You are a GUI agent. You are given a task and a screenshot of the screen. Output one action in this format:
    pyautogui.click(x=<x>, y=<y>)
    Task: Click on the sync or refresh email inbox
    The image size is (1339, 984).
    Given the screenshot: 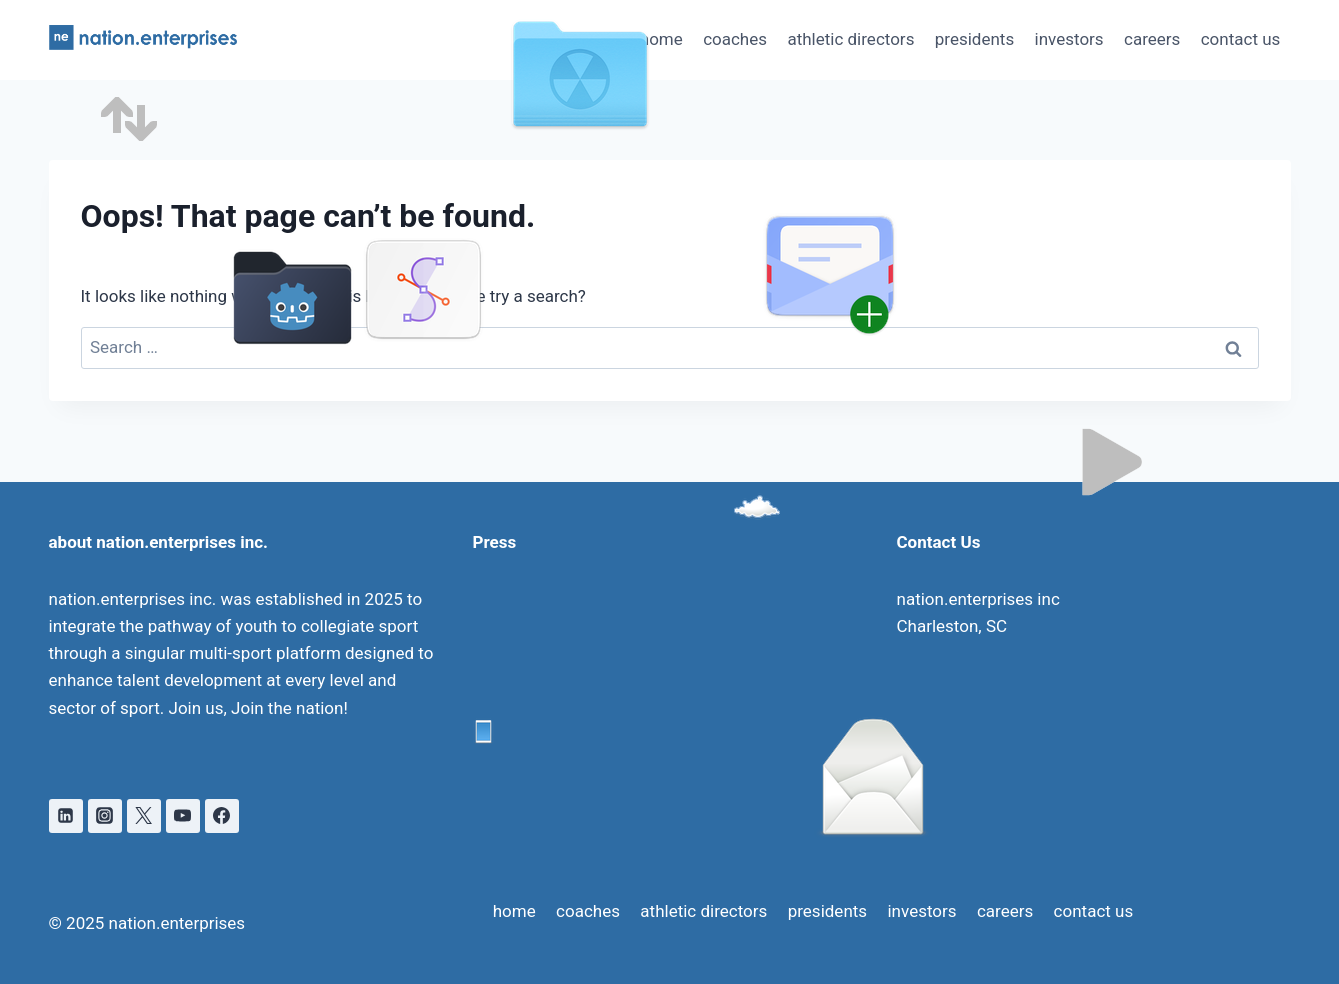 What is the action you would take?
    pyautogui.click(x=129, y=121)
    